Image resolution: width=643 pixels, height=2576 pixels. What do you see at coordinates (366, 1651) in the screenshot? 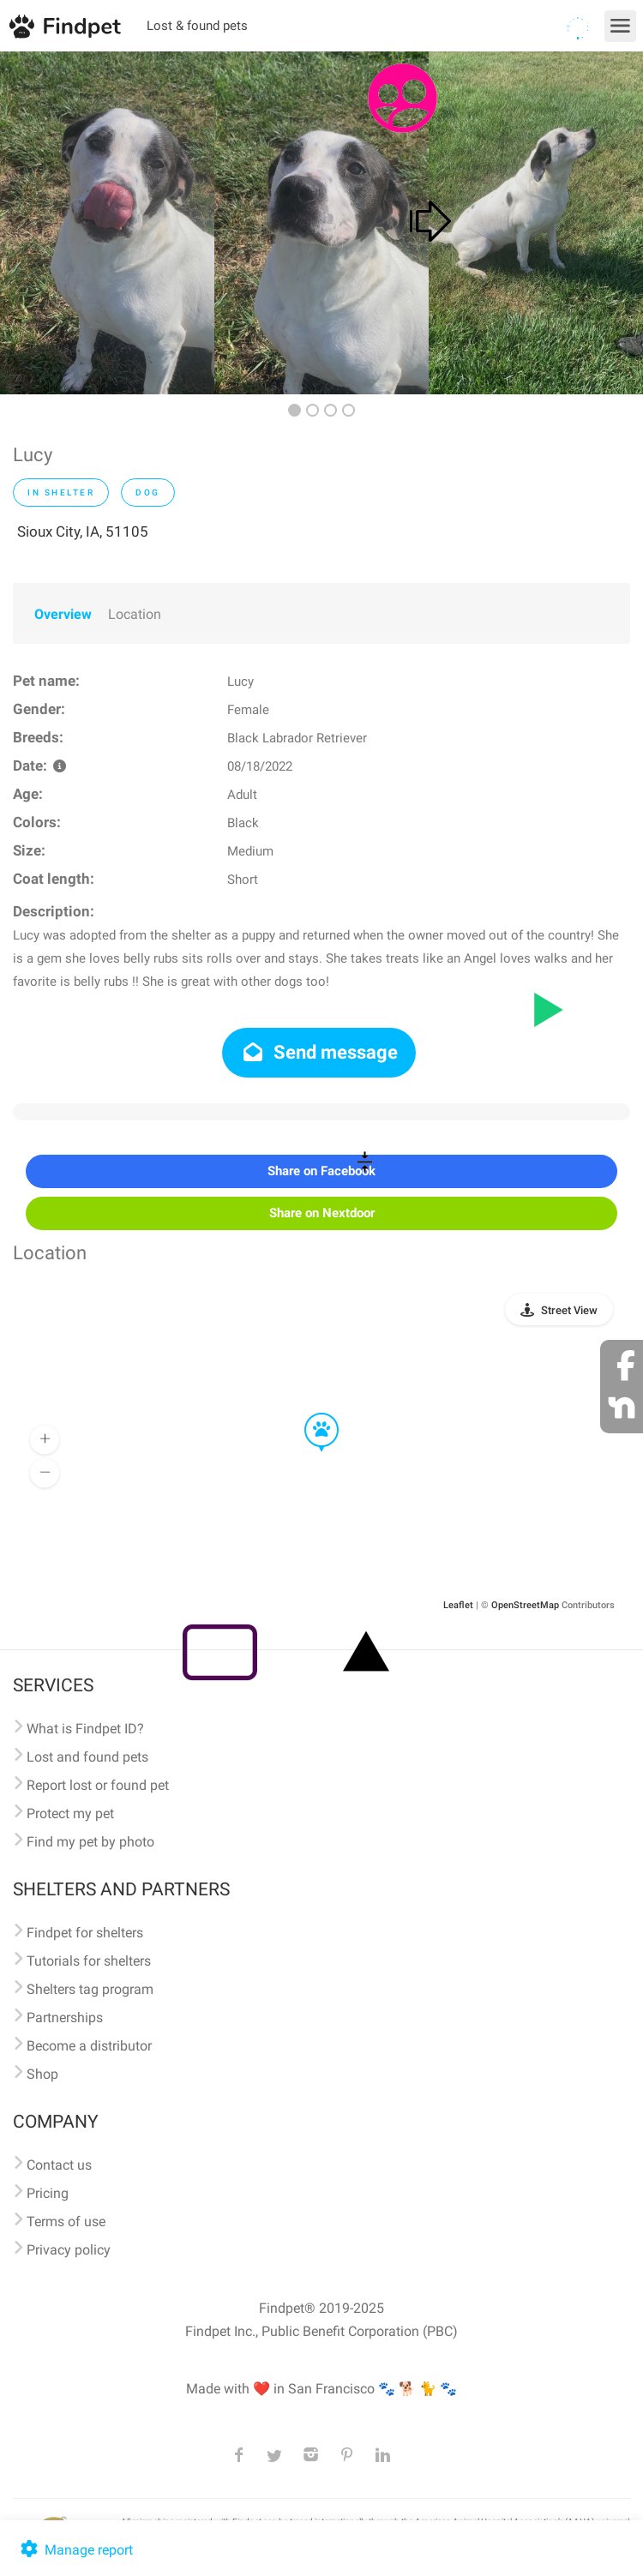
I see `vercel platform logo` at bounding box center [366, 1651].